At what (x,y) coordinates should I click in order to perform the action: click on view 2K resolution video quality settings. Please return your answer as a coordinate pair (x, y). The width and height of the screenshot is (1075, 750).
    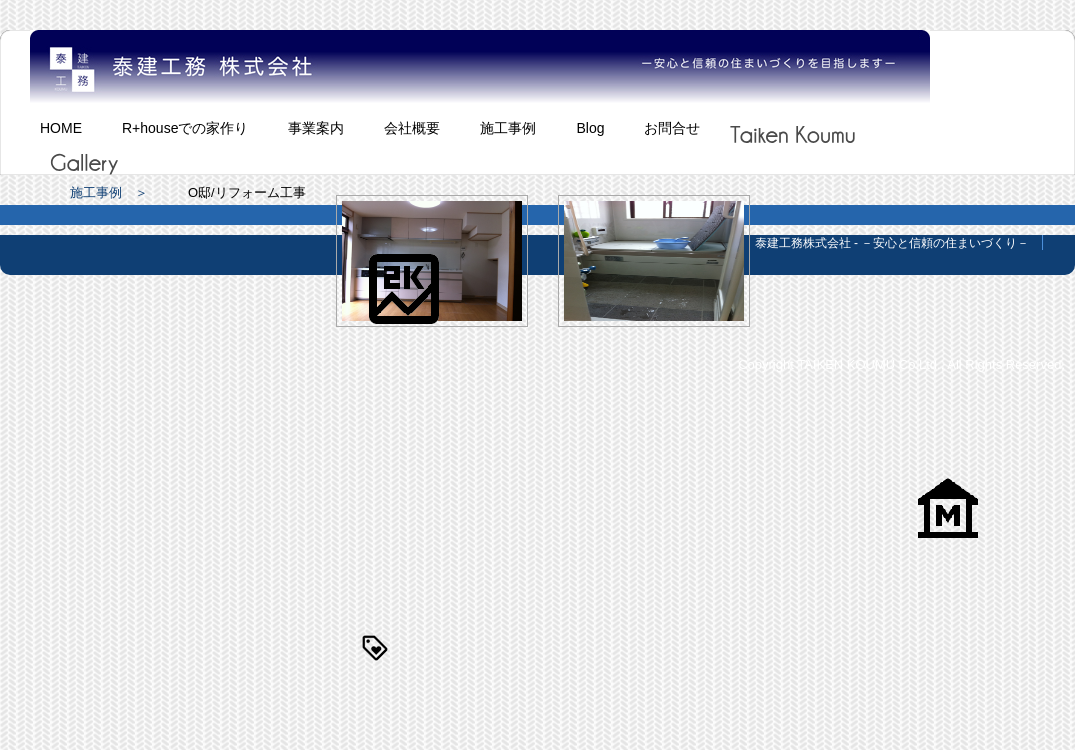
    Looking at the image, I should click on (404, 289).